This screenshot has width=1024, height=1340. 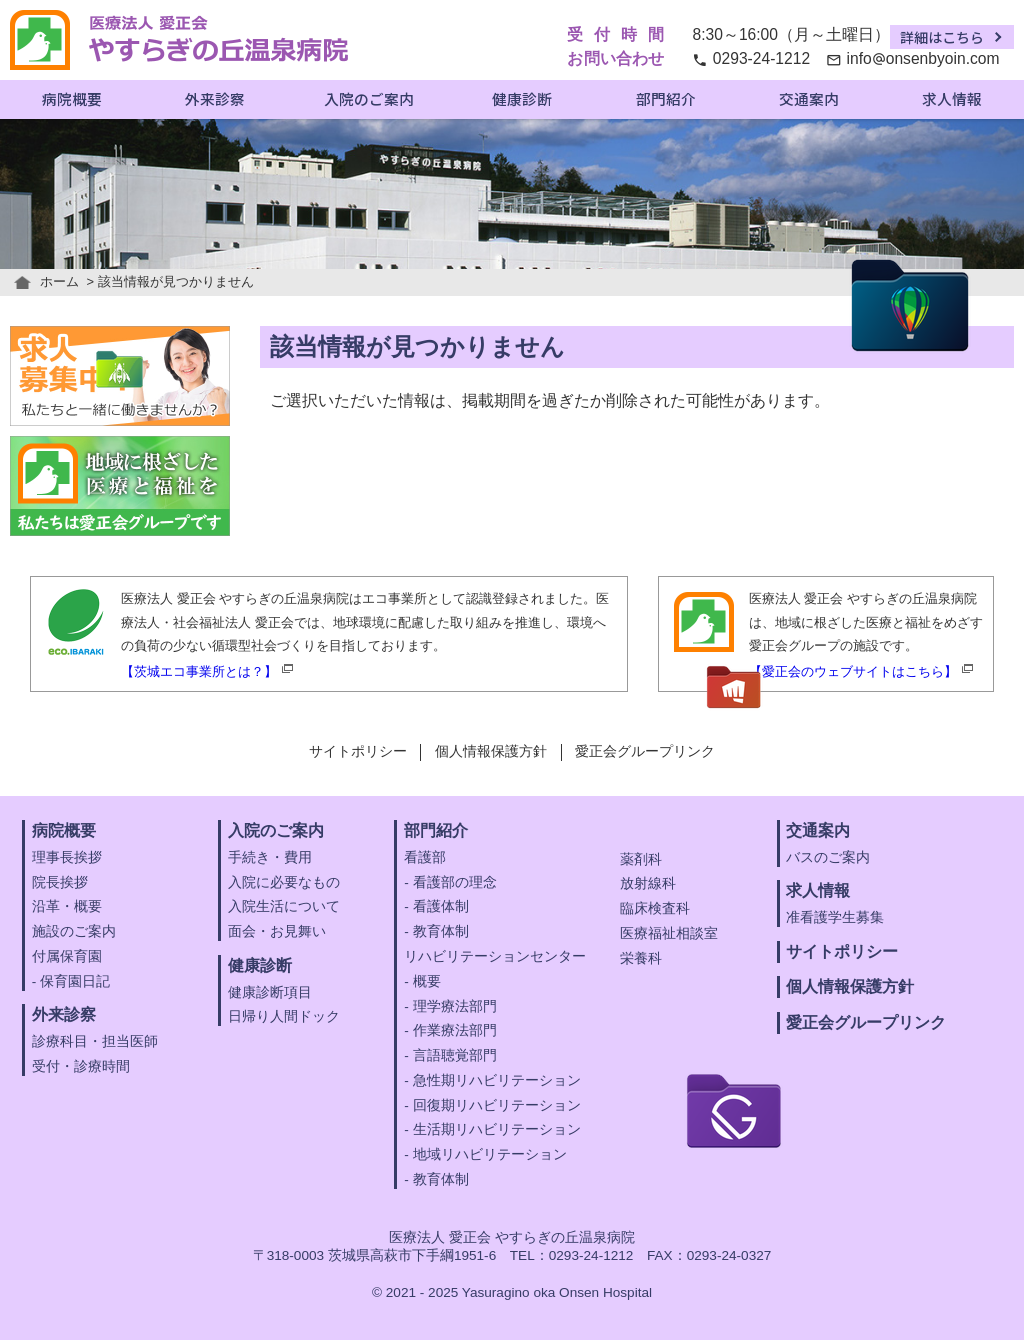 I want to click on open riot games folder, so click(x=733, y=688).